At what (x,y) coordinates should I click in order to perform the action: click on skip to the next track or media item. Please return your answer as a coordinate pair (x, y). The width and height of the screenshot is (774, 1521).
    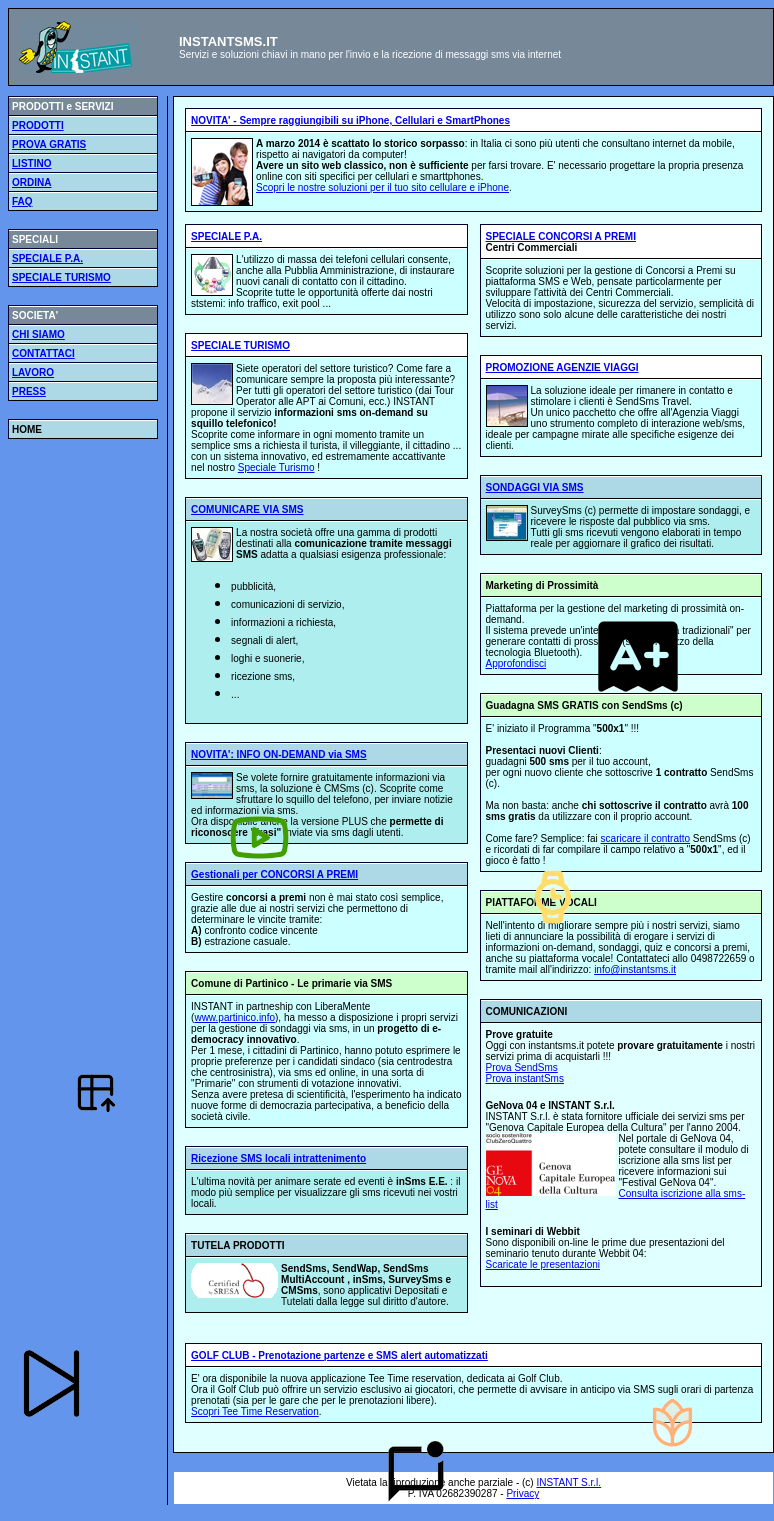
    Looking at the image, I should click on (51, 1383).